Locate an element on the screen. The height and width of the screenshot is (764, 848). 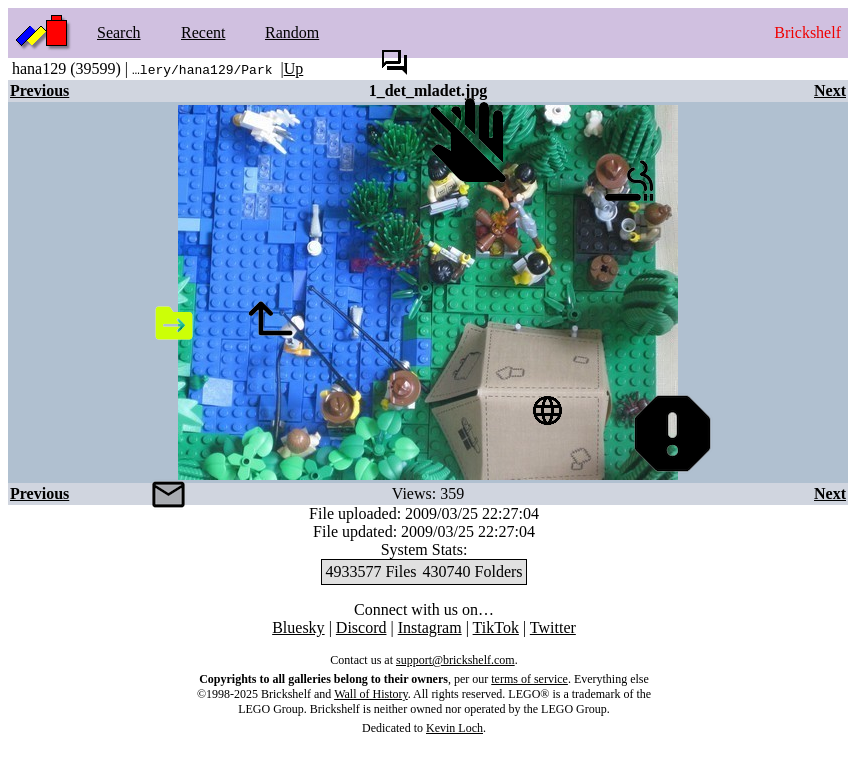
change language settings is located at coordinates (547, 410).